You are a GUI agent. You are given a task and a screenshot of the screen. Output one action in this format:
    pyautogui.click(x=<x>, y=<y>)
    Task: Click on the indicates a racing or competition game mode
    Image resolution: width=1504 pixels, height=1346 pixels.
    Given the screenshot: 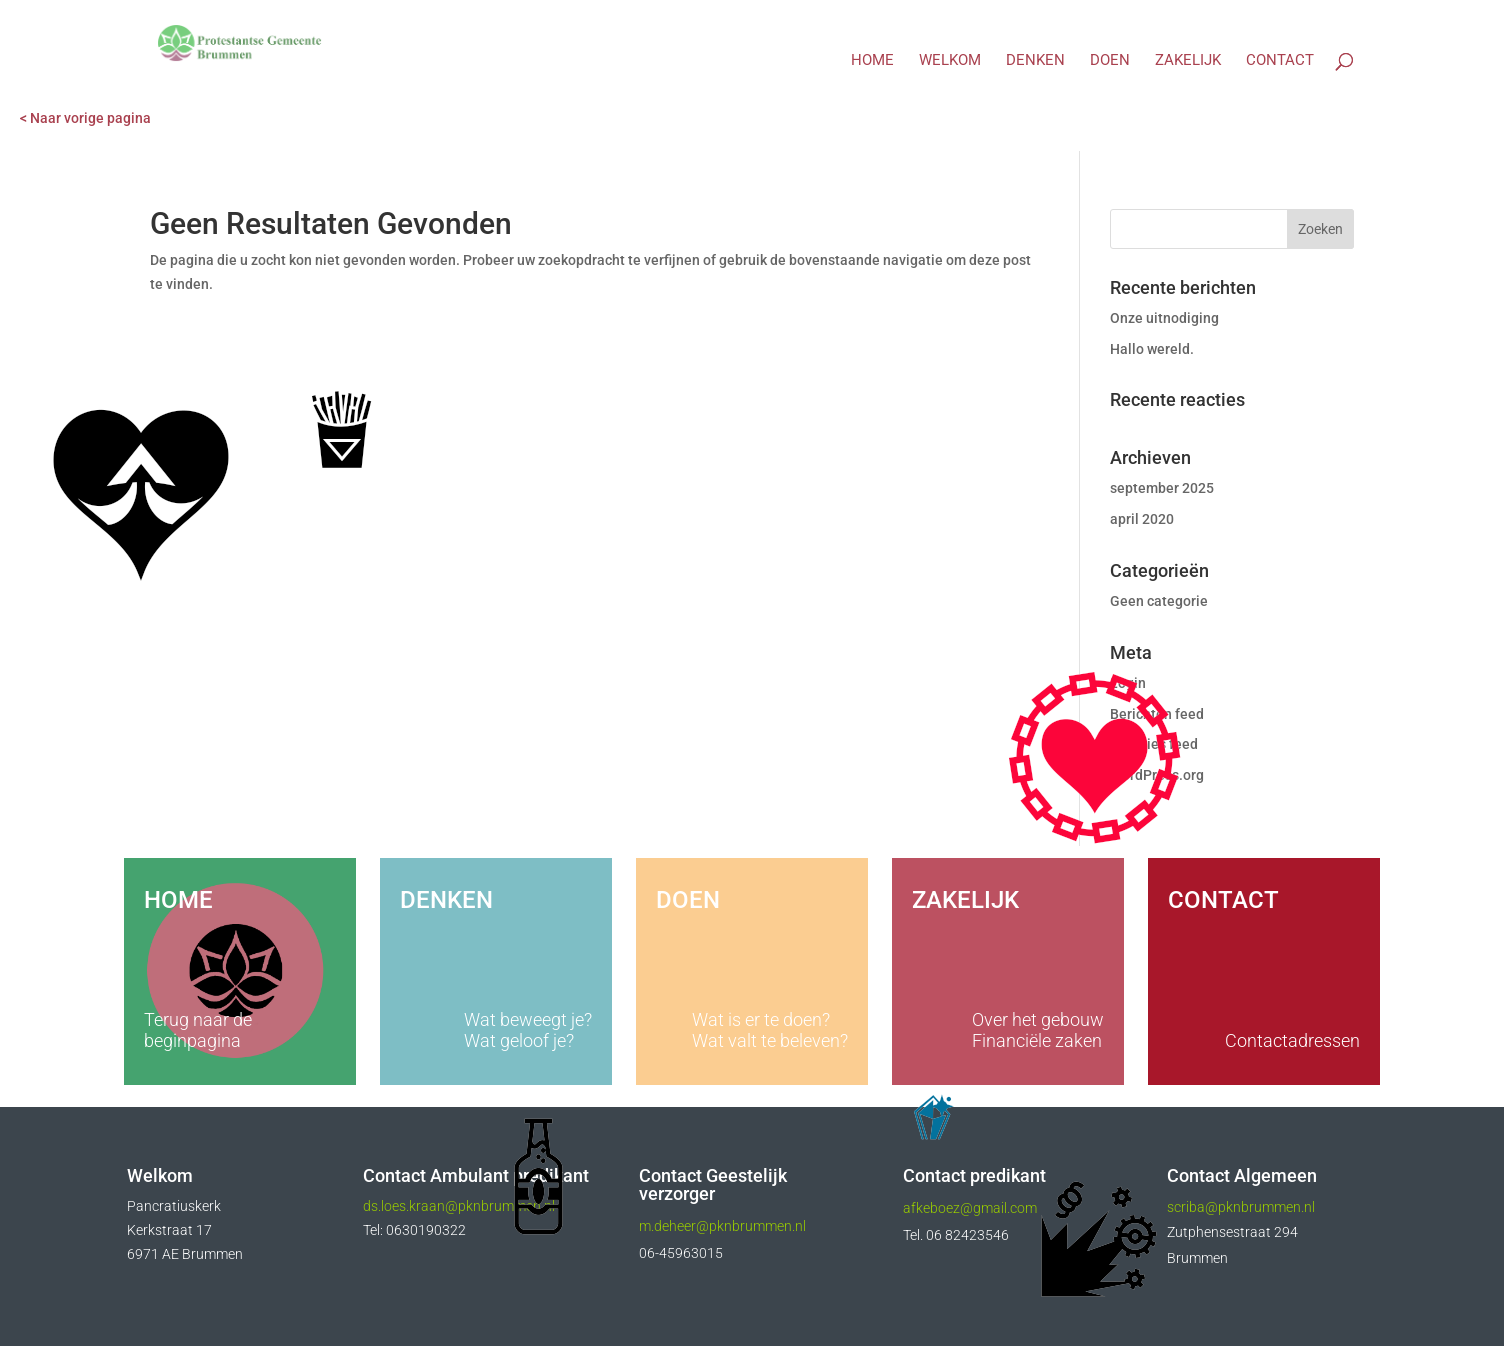 What is the action you would take?
    pyautogui.click(x=932, y=1117)
    